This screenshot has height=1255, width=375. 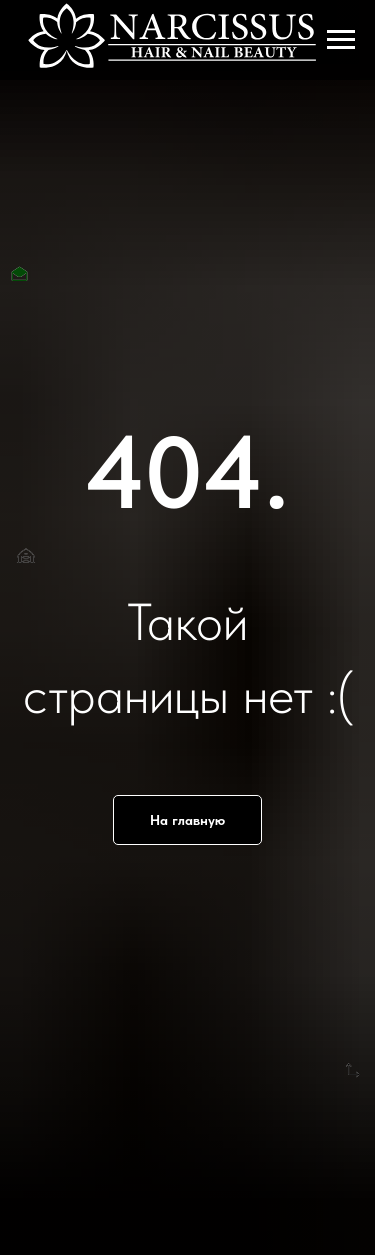 What do you see at coordinates (352, 1070) in the screenshot?
I see `vector path or directional control point` at bounding box center [352, 1070].